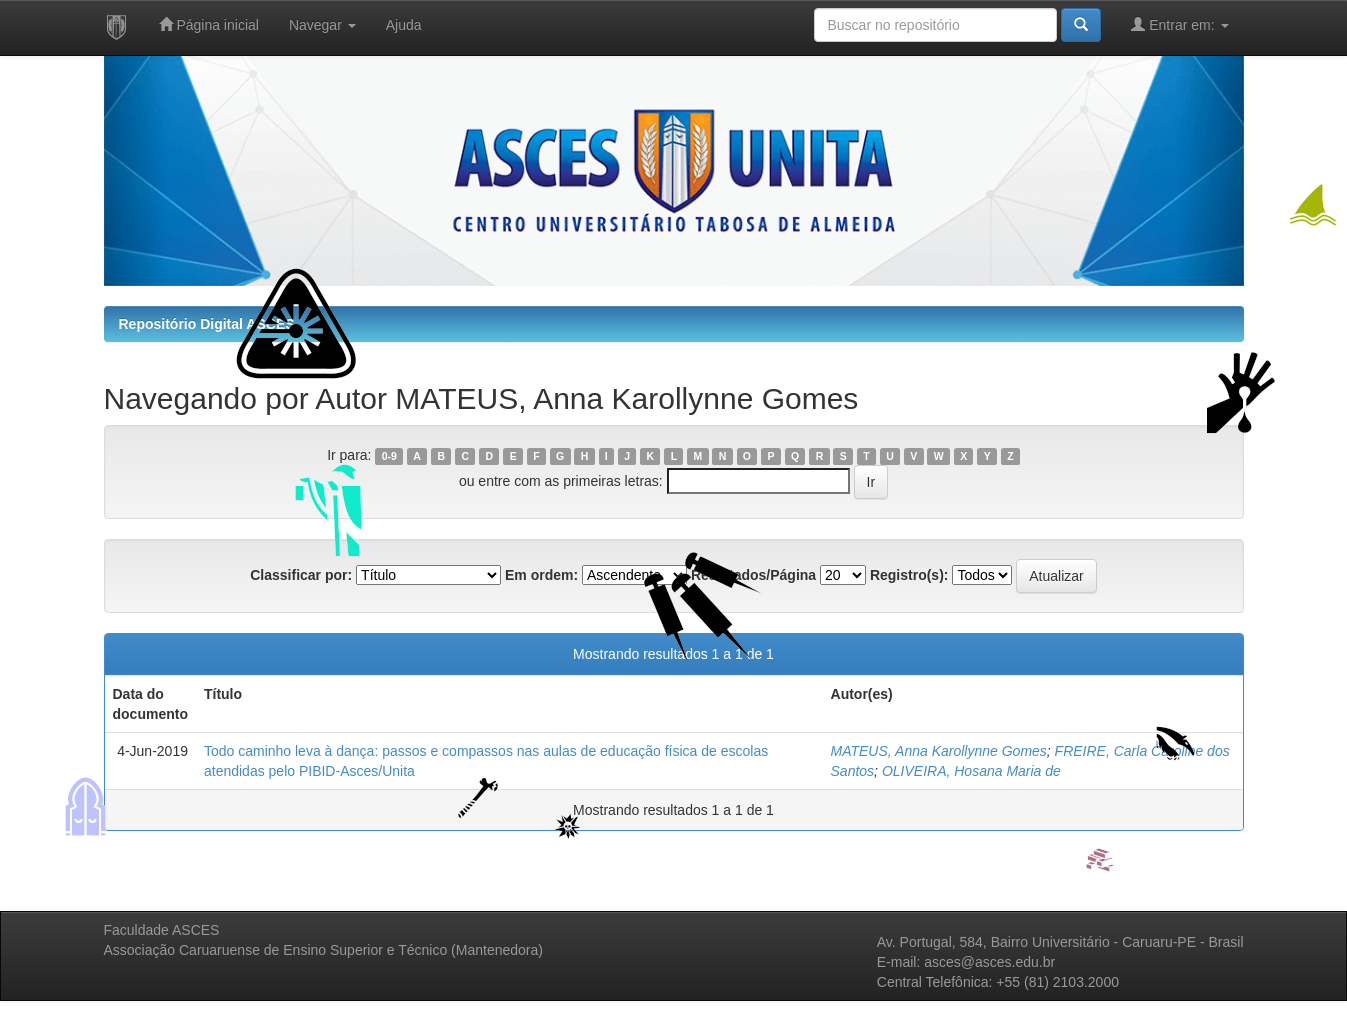 The width and height of the screenshot is (1347, 1021). Describe the element at coordinates (478, 798) in the screenshot. I see `select bone mace as equipped weapon` at that location.